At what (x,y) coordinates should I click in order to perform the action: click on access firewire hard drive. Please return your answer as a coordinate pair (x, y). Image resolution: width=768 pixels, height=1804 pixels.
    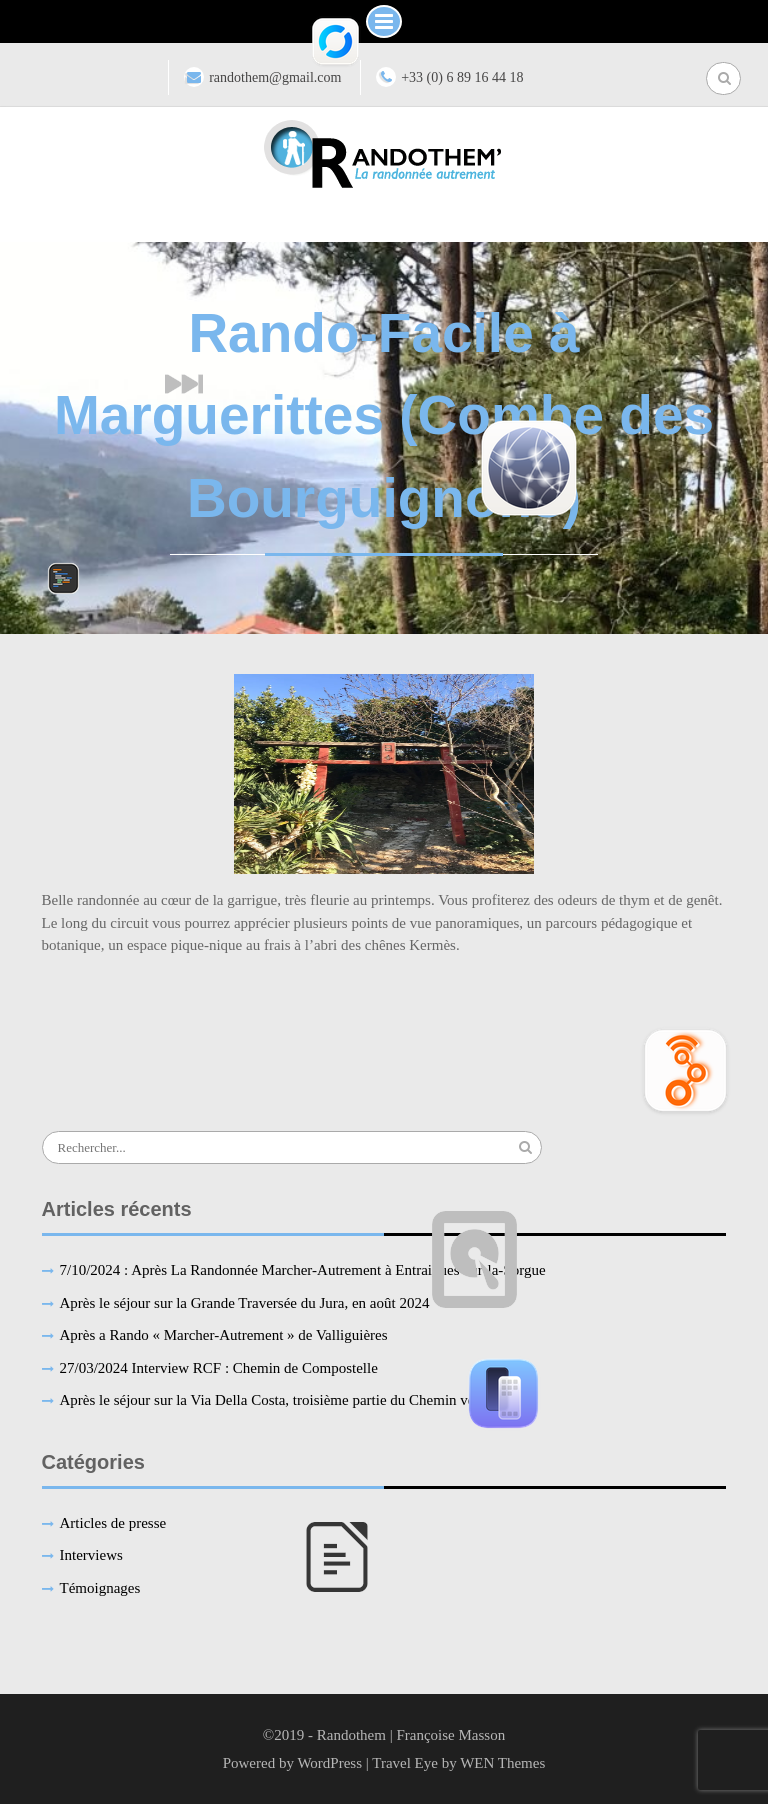
    Looking at the image, I should click on (474, 1259).